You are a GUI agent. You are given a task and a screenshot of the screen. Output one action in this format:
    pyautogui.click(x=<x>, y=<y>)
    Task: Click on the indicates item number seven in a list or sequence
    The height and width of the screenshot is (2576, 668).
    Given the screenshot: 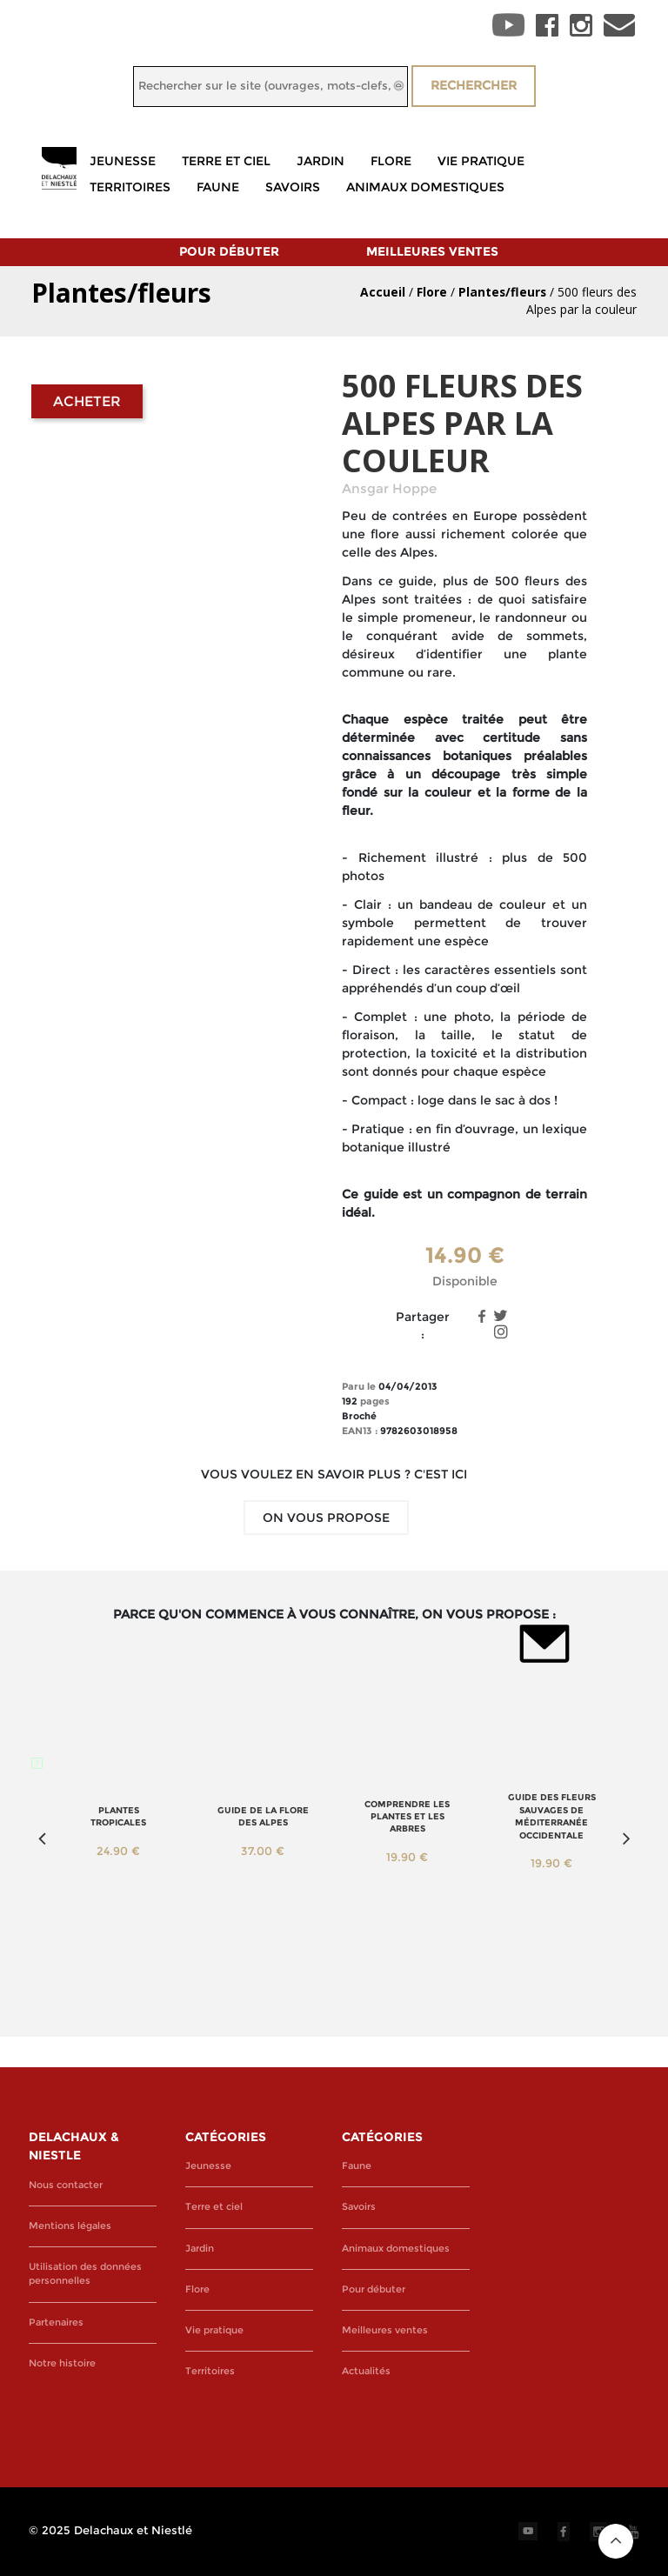 What is the action you would take?
    pyautogui.click(x=37, y=1763)
    